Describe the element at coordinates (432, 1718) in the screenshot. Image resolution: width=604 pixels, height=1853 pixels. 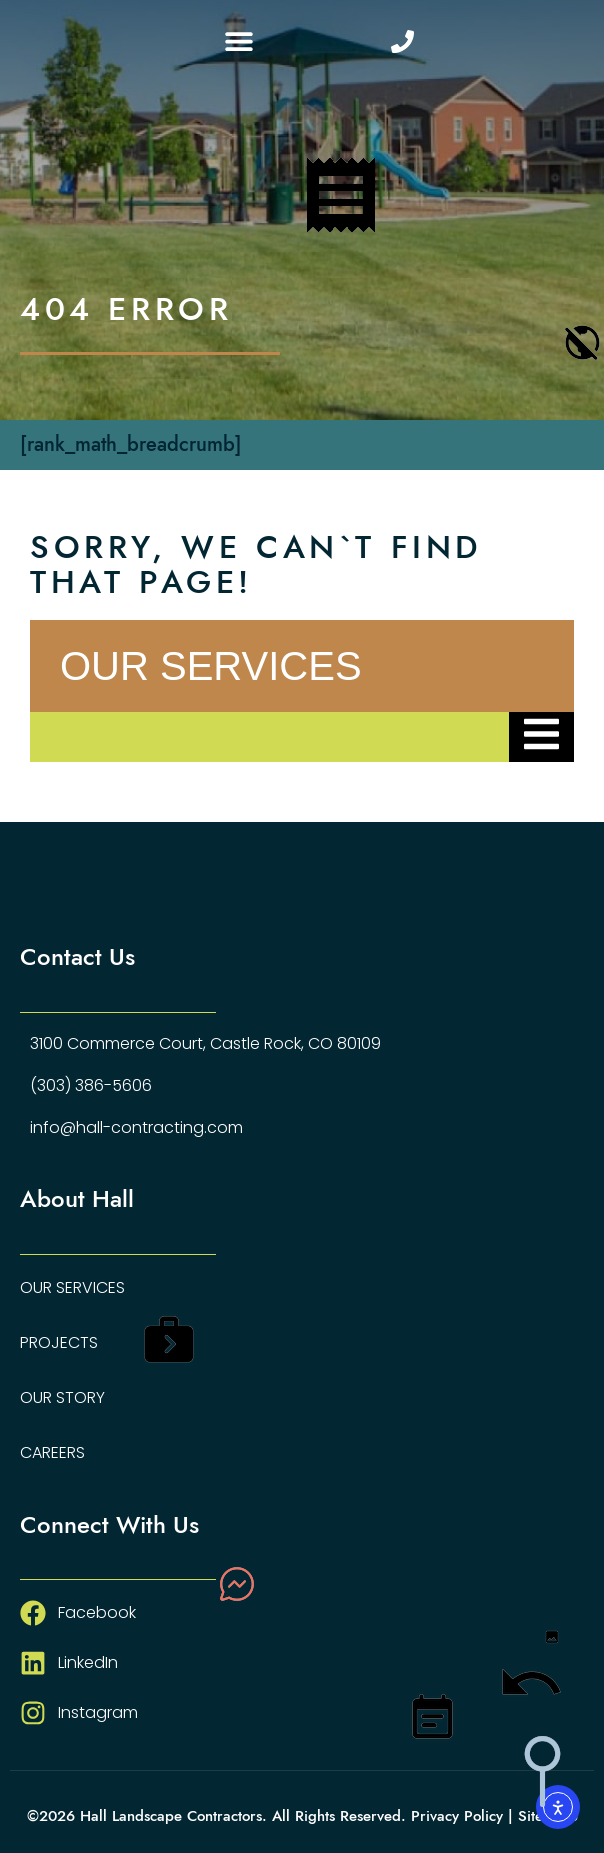
I see `view event details or notes` at that location.